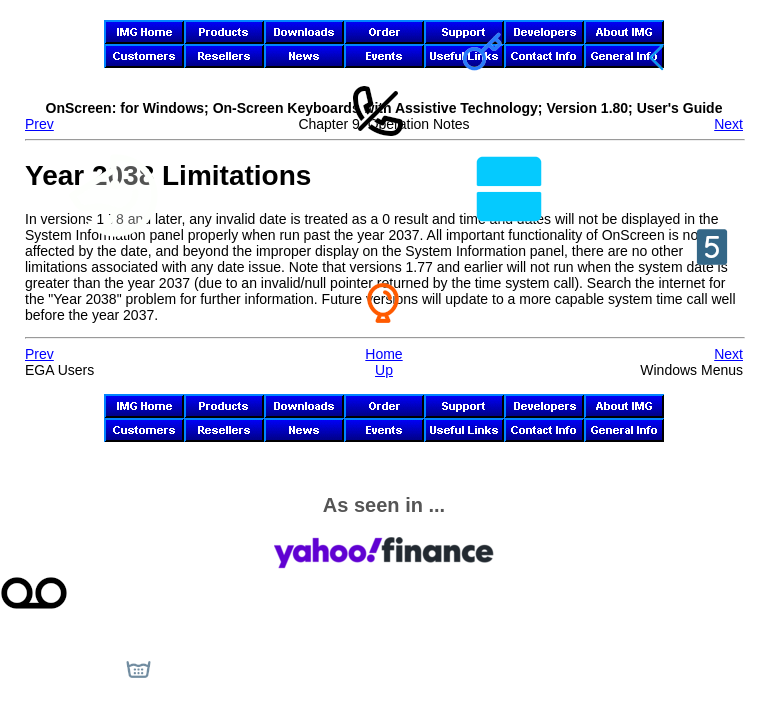 This screenshot has width=768, height=720. I want to click on access voicemail messages, so click(34, 593).